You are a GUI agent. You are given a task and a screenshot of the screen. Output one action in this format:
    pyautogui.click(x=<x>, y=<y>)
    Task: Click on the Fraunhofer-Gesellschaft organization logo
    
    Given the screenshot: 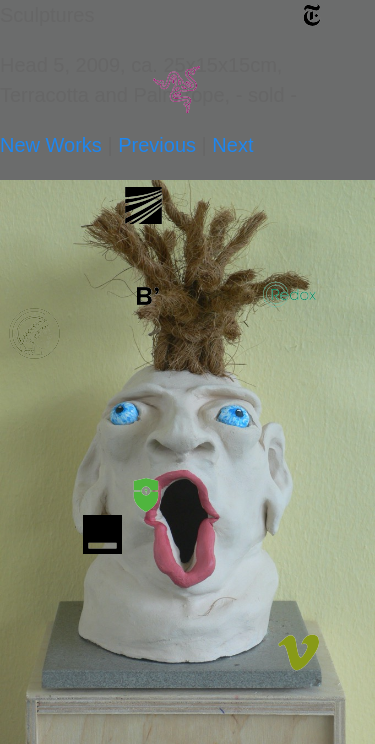 What is the action you would take?
    pyautogui.click(x=143, y=205)
    